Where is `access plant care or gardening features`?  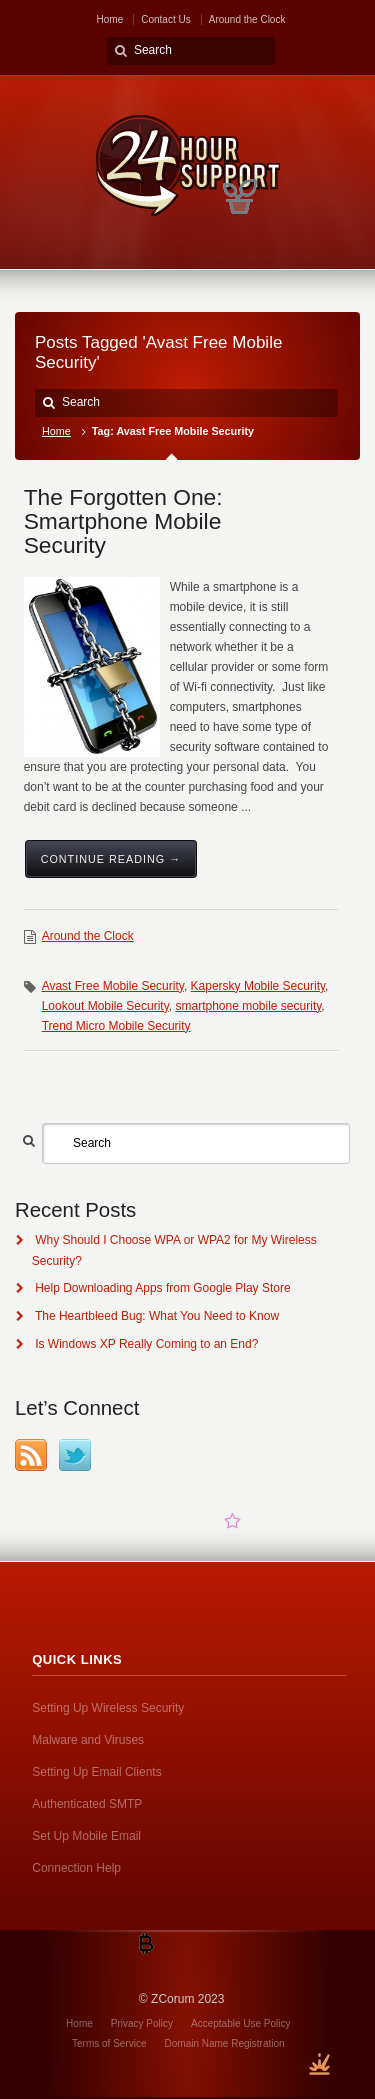
access plant care or gardening features is located at coordinates (239, 196).